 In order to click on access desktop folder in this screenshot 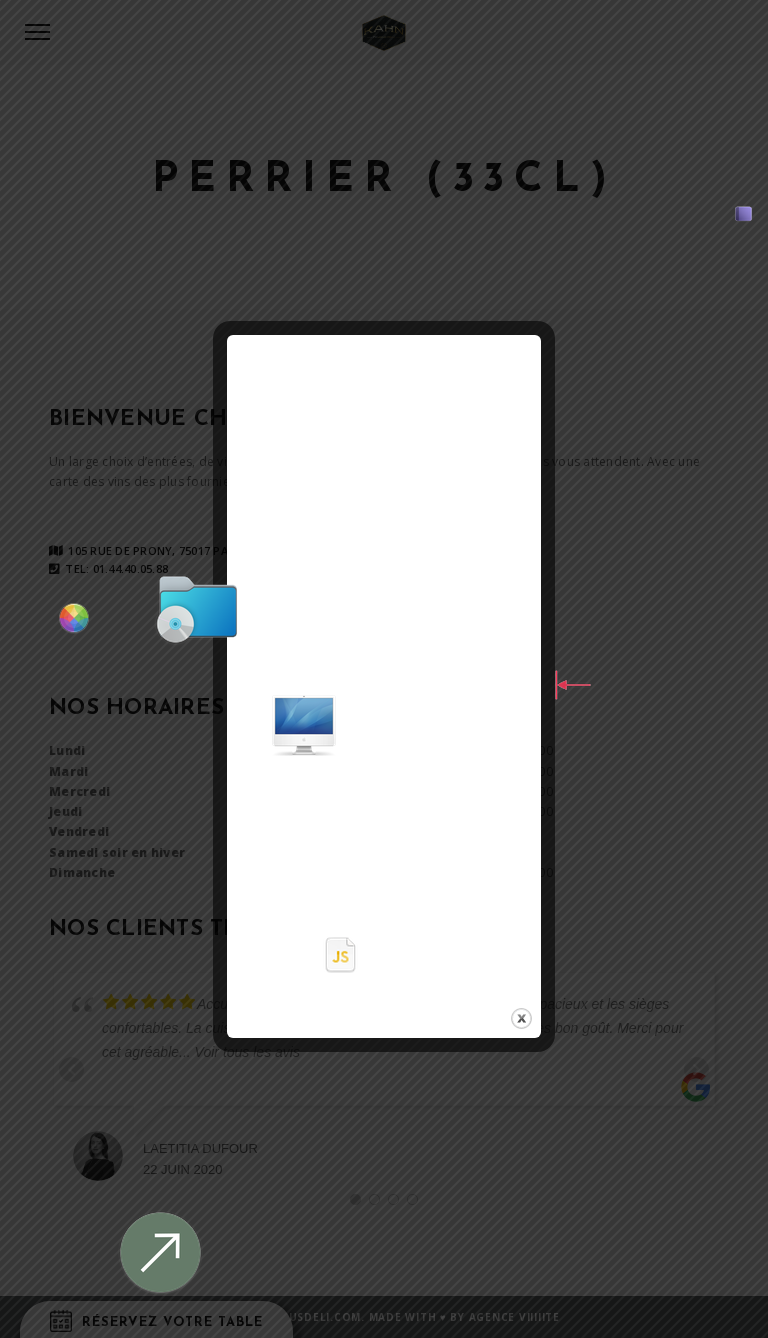, I will do `click(743, 213)`.